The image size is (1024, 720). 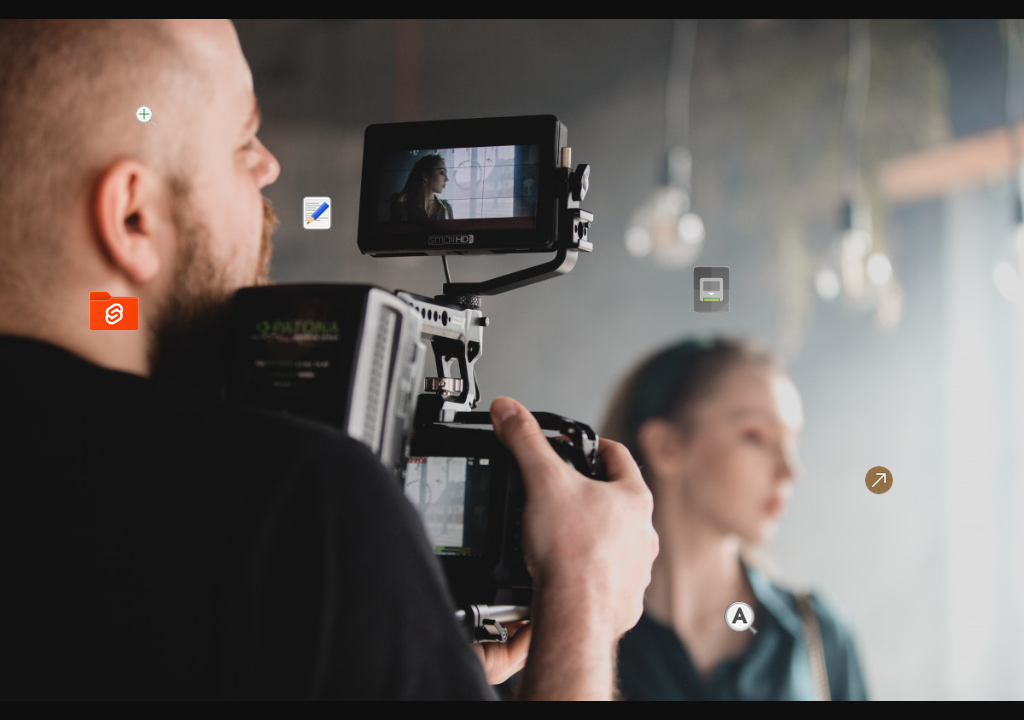 What do you see at coordinates (317, 213) in the screenshot?
I see `open the software learning center` at bounding box center [317, 213].